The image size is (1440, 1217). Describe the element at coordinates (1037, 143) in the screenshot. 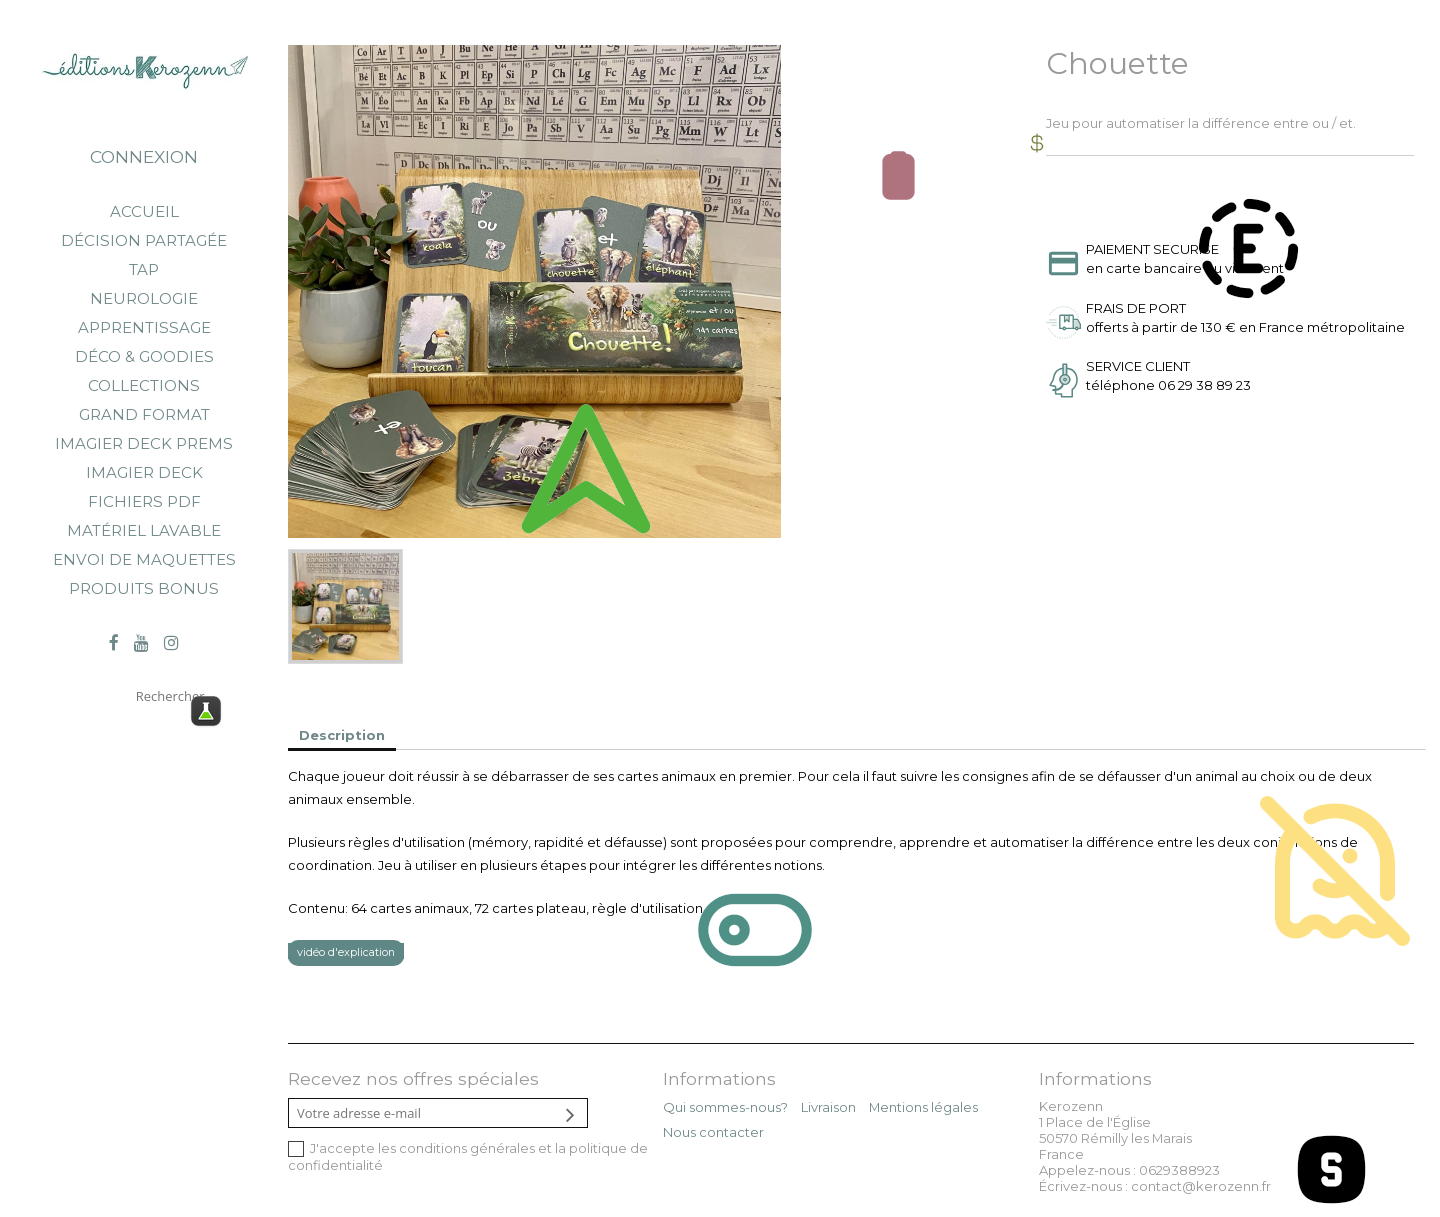

I see `view pricing or payment options` at that location.